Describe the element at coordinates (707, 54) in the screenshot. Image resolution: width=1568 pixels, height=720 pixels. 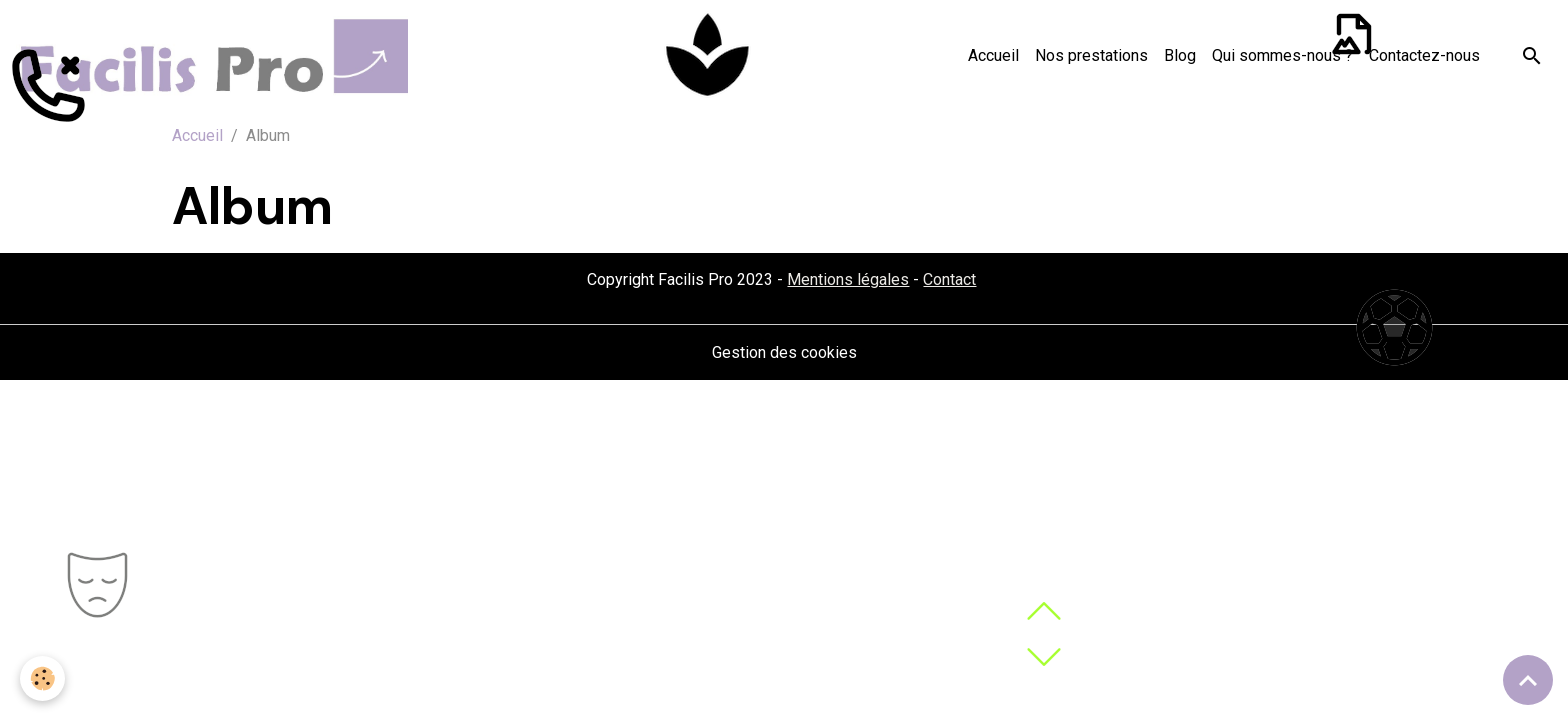
I see `access spa or wellness features` at that location.